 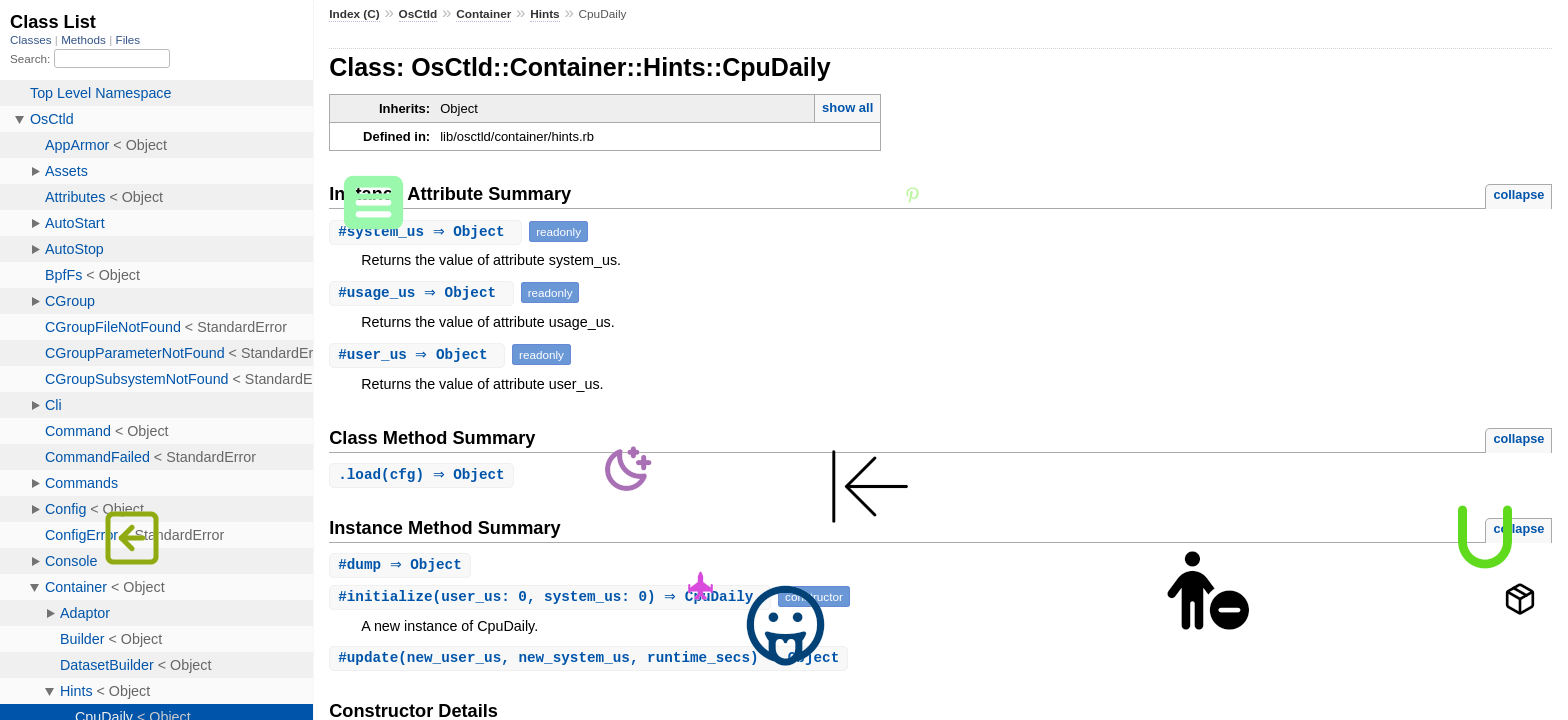 What do you see at coordinates (785, 624) in the screenshot?
I see `react with a playful or silly emoji` at bounding box center [785, 624].